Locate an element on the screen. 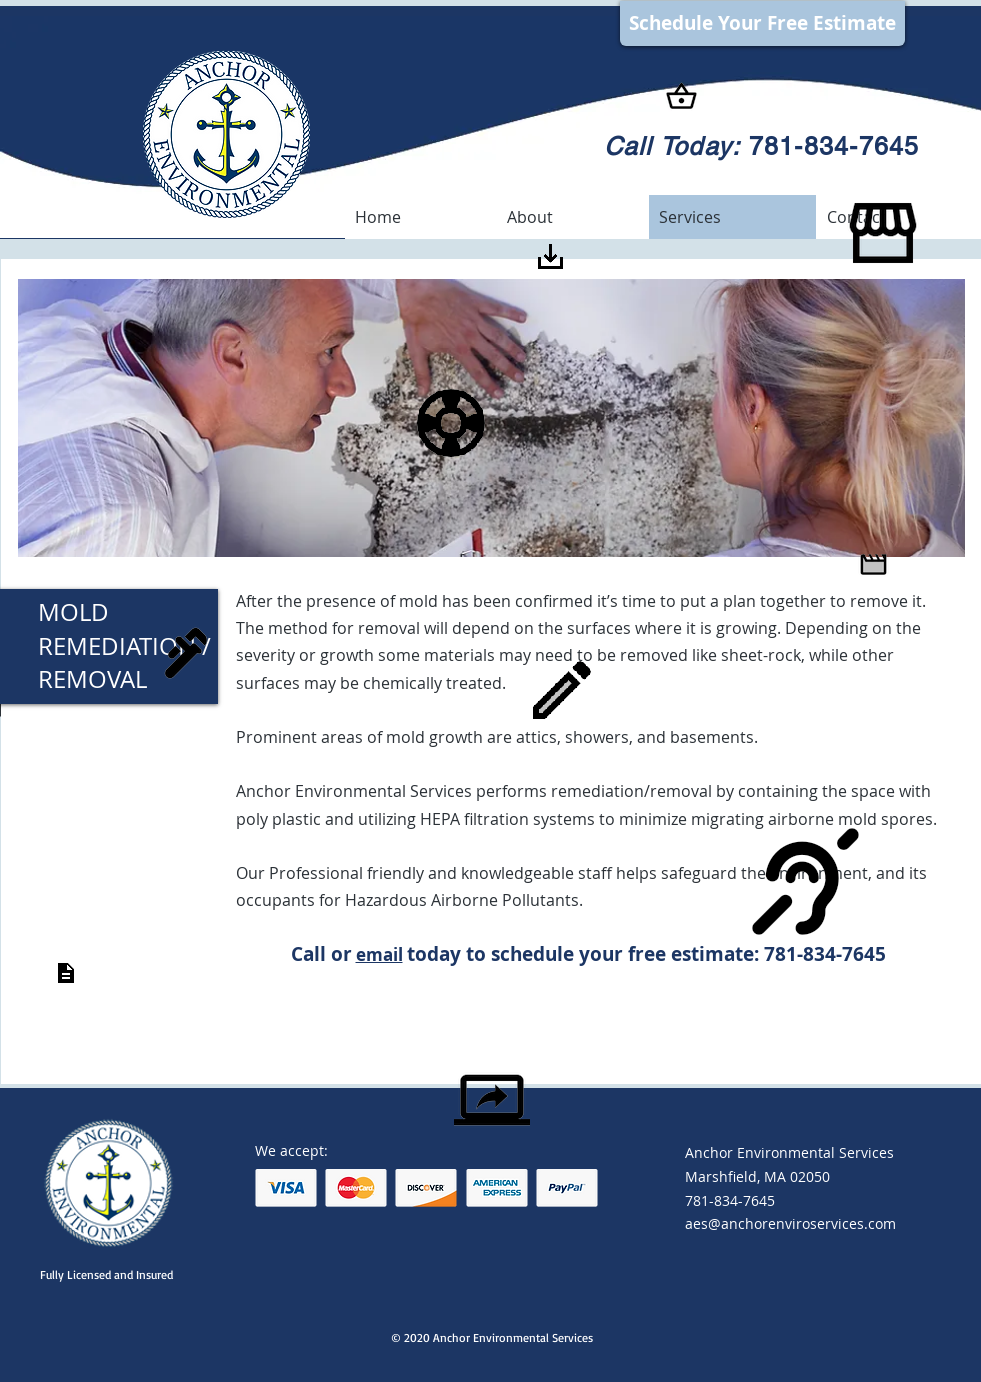 Image resolution: width=981 pixels, height=1382 pixels. download file to device is located at coordinates (550, 256).